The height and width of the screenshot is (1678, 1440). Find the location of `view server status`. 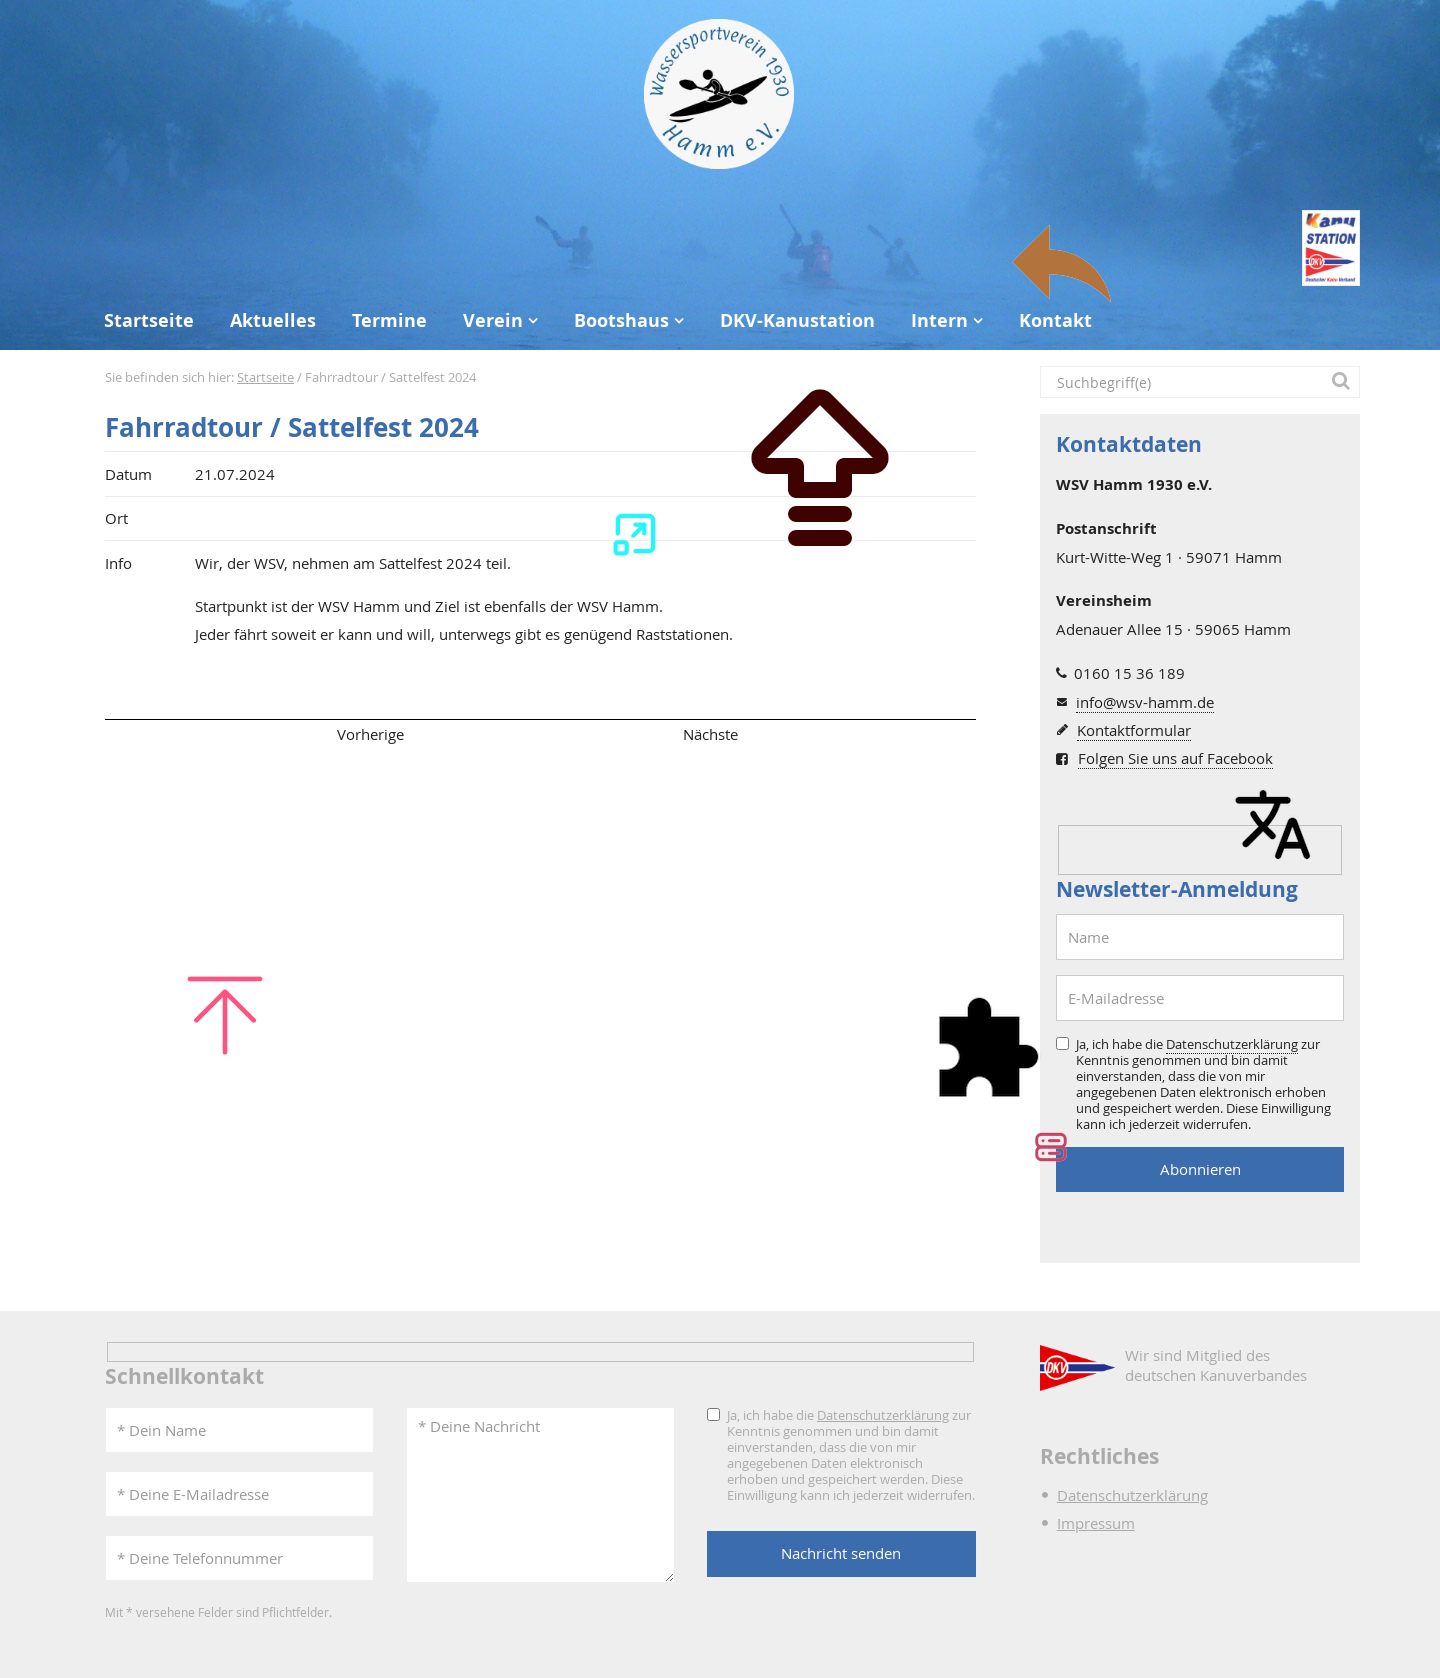

view server status is located at coordinates (1051, 1147).